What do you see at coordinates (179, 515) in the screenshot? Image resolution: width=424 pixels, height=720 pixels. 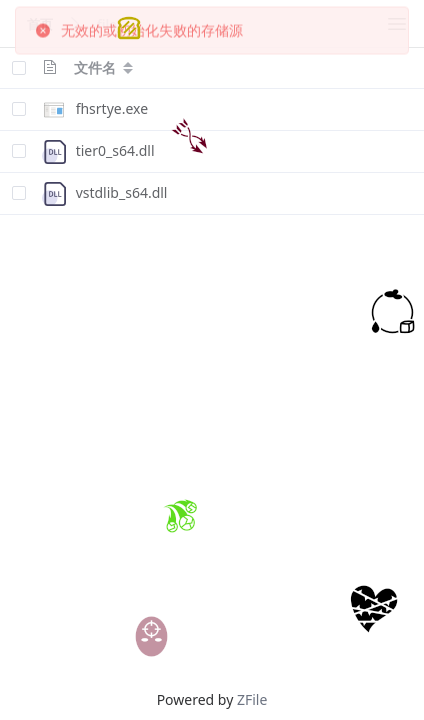 I see `fire attack or spell ability in a game` at bounding box center [179, 515].